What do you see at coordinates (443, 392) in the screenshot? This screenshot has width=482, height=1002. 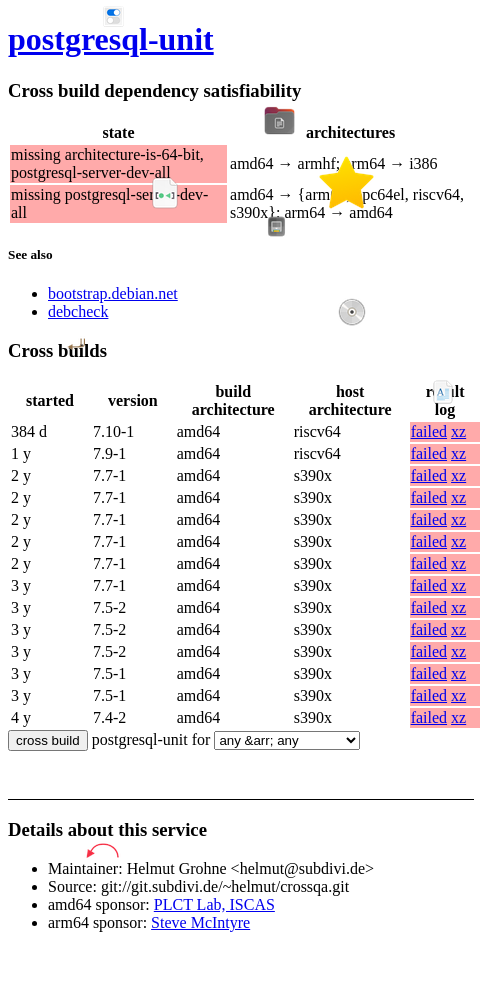 I see `open a text document file` at bounding box center [443, 392].